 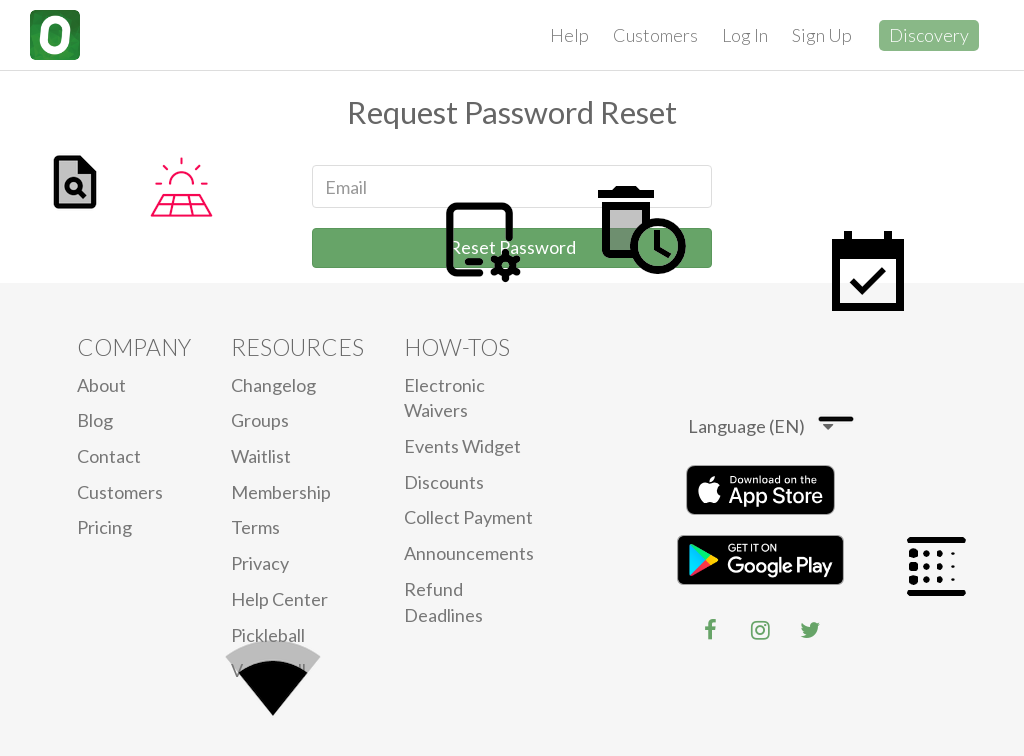 What do you see at coordinates (479, 239) in the screenshot?
I see `access tablet device settings` at bounding box center [479, 239].